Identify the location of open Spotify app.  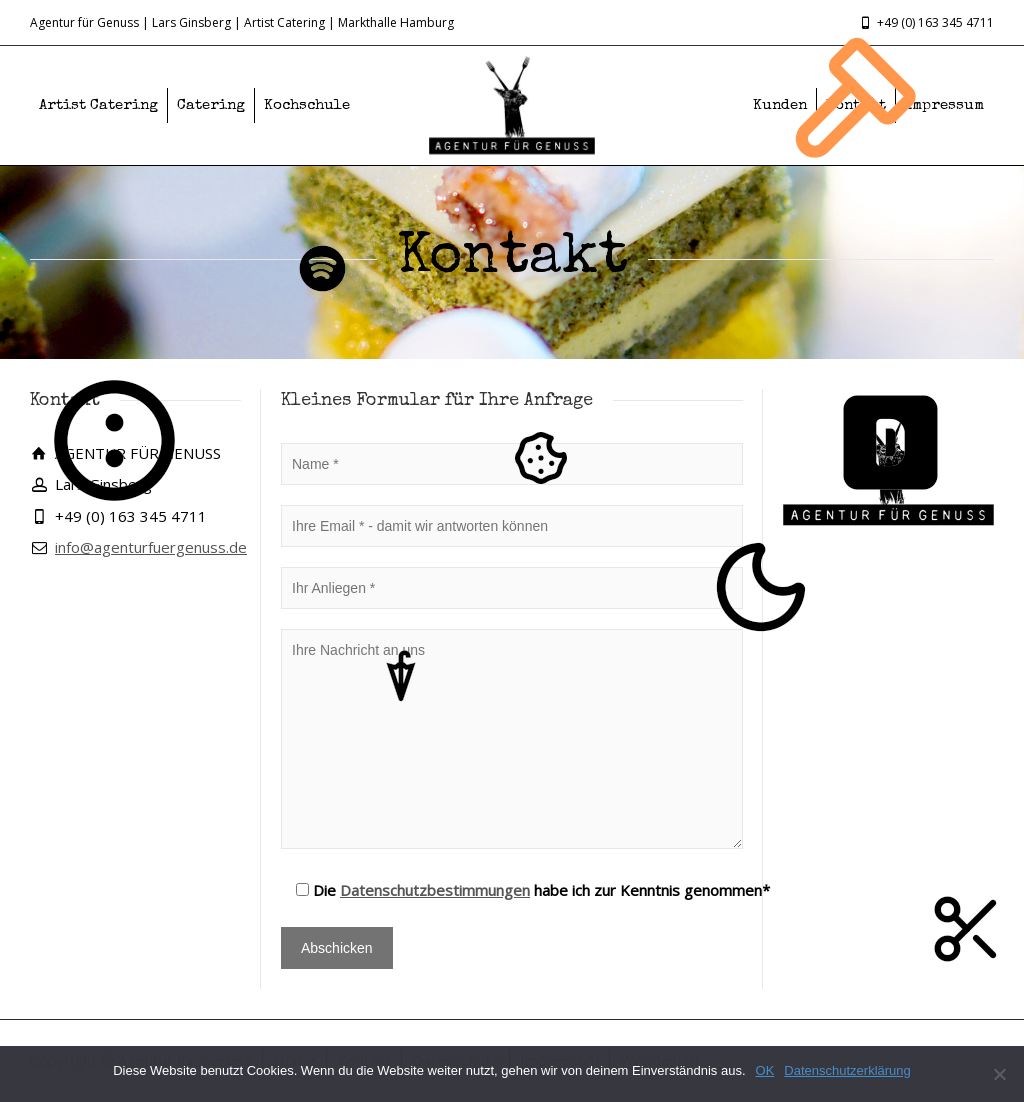
(322, 268).